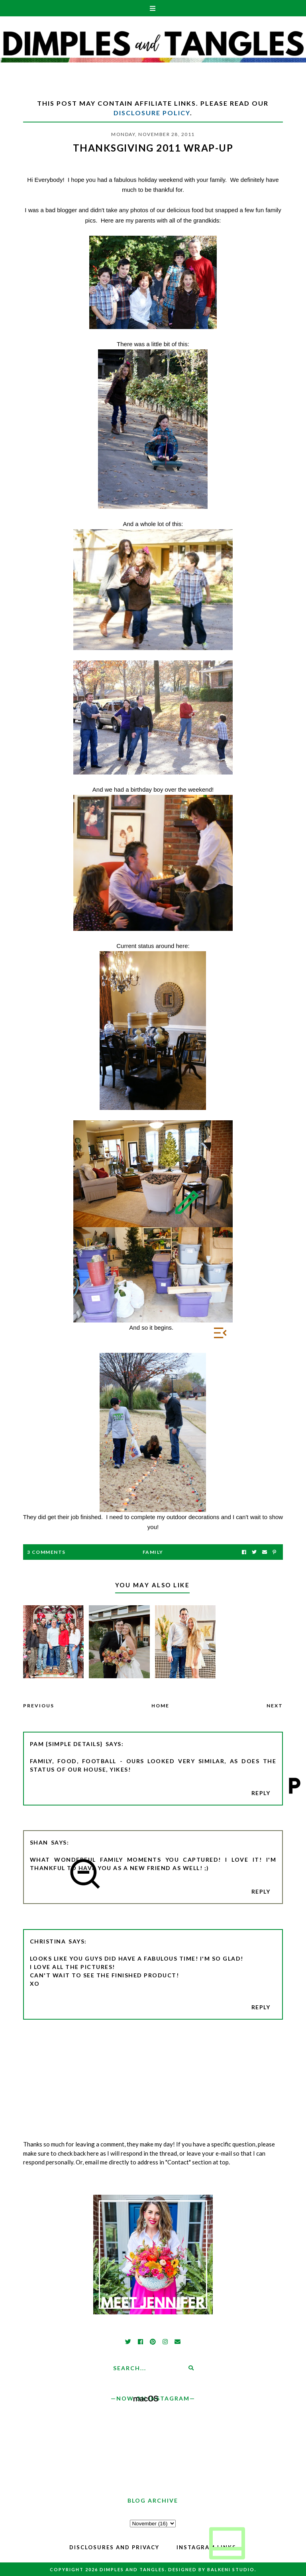  Describe the element at coordinates (85, 1874) in the screenshot. I see `zoom out to see more content` at that location.